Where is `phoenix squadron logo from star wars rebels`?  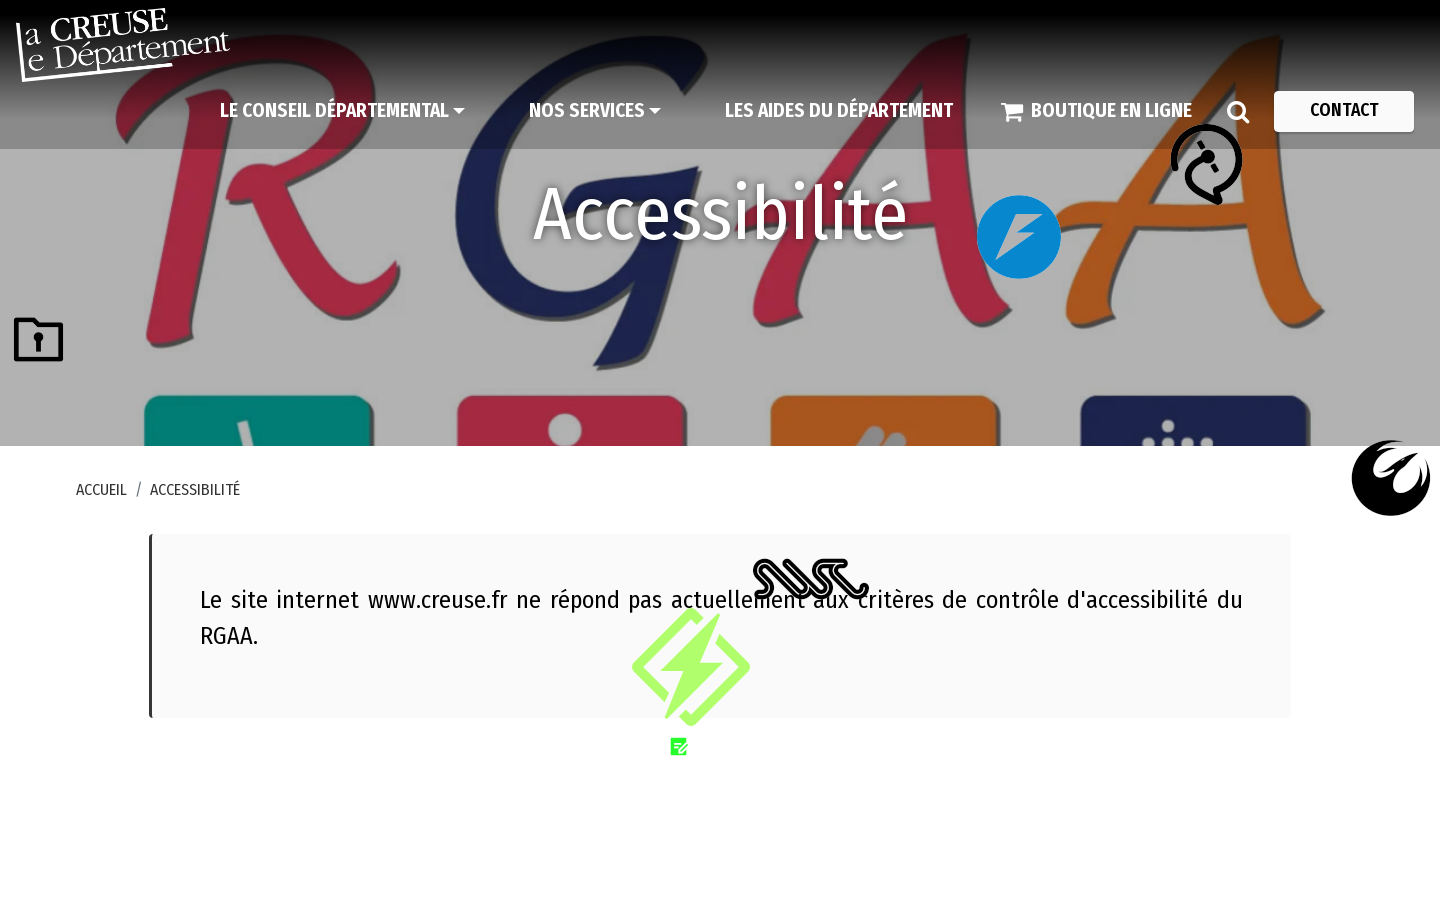 phoenix squadron logo from star wars rebels is located at coordinates (1391, 478).